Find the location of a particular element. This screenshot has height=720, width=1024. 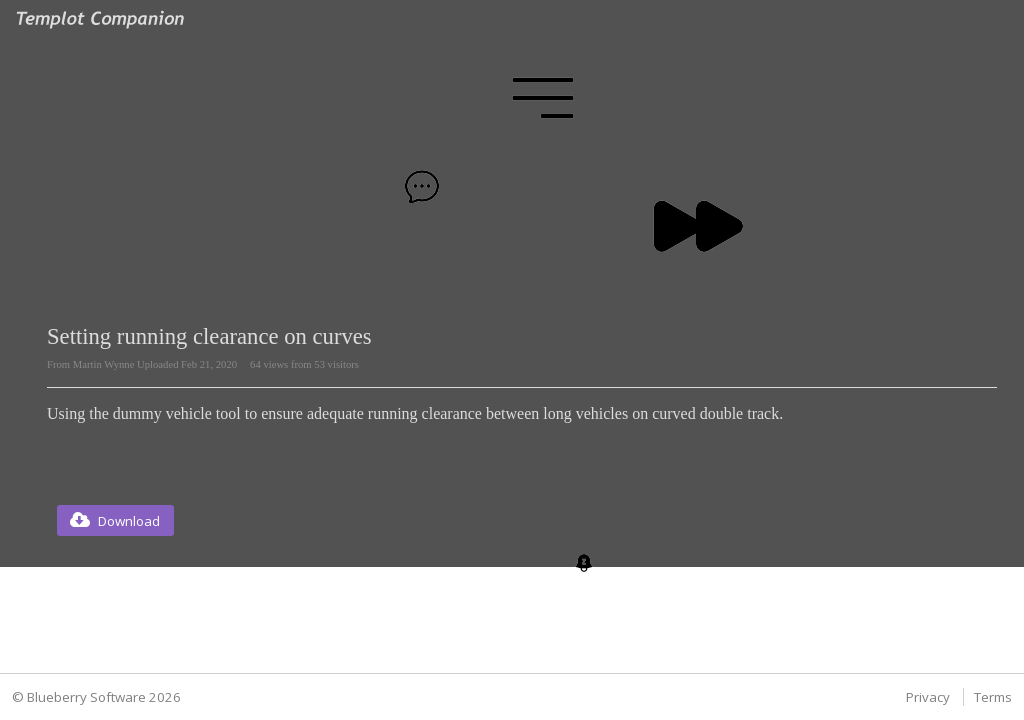

open navigation menu is located at coordinates (543, 98).